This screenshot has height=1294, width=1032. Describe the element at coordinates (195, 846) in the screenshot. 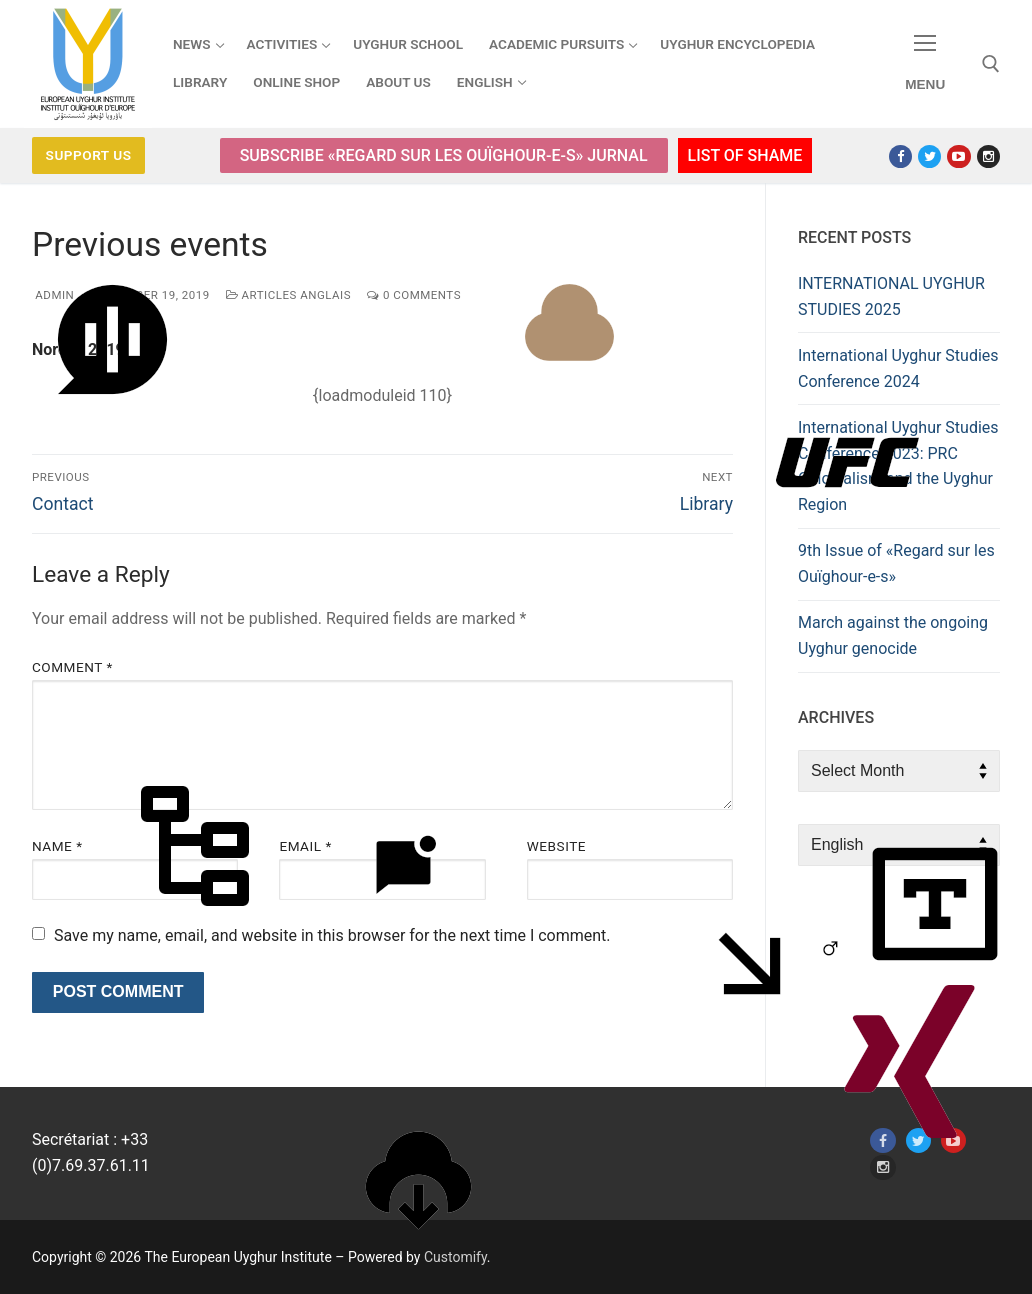

I see `view hierarchical structure or organization chart` at that location.